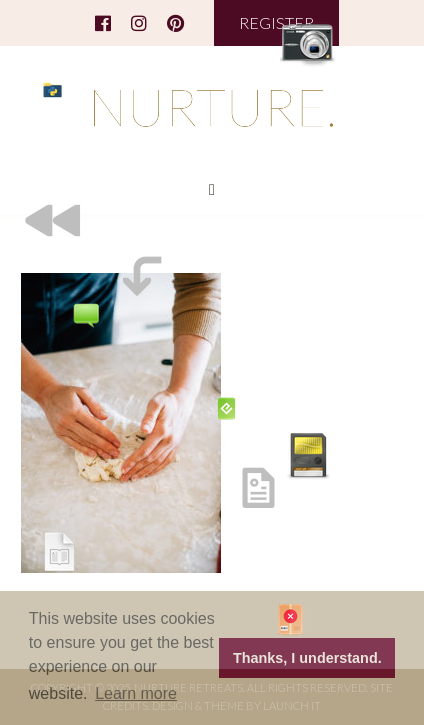 Image resolution: width=424 pixels, height=725 pixels. What do you see at coordinates (52, 220) in the screenshot?
I see `rewind or skip backward in media playback` at bounding box center [52, 220].